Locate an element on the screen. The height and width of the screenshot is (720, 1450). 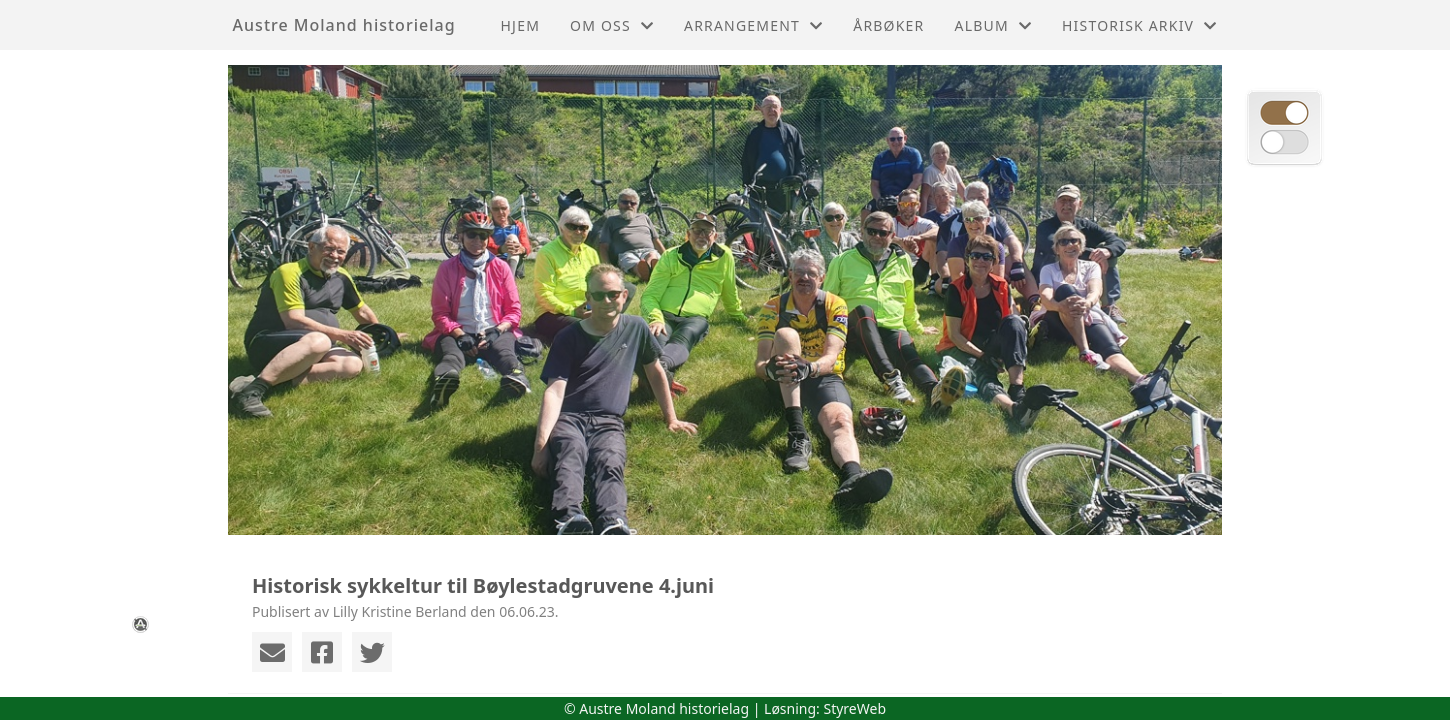
check for available software updates is located at coordinates (140, 624).